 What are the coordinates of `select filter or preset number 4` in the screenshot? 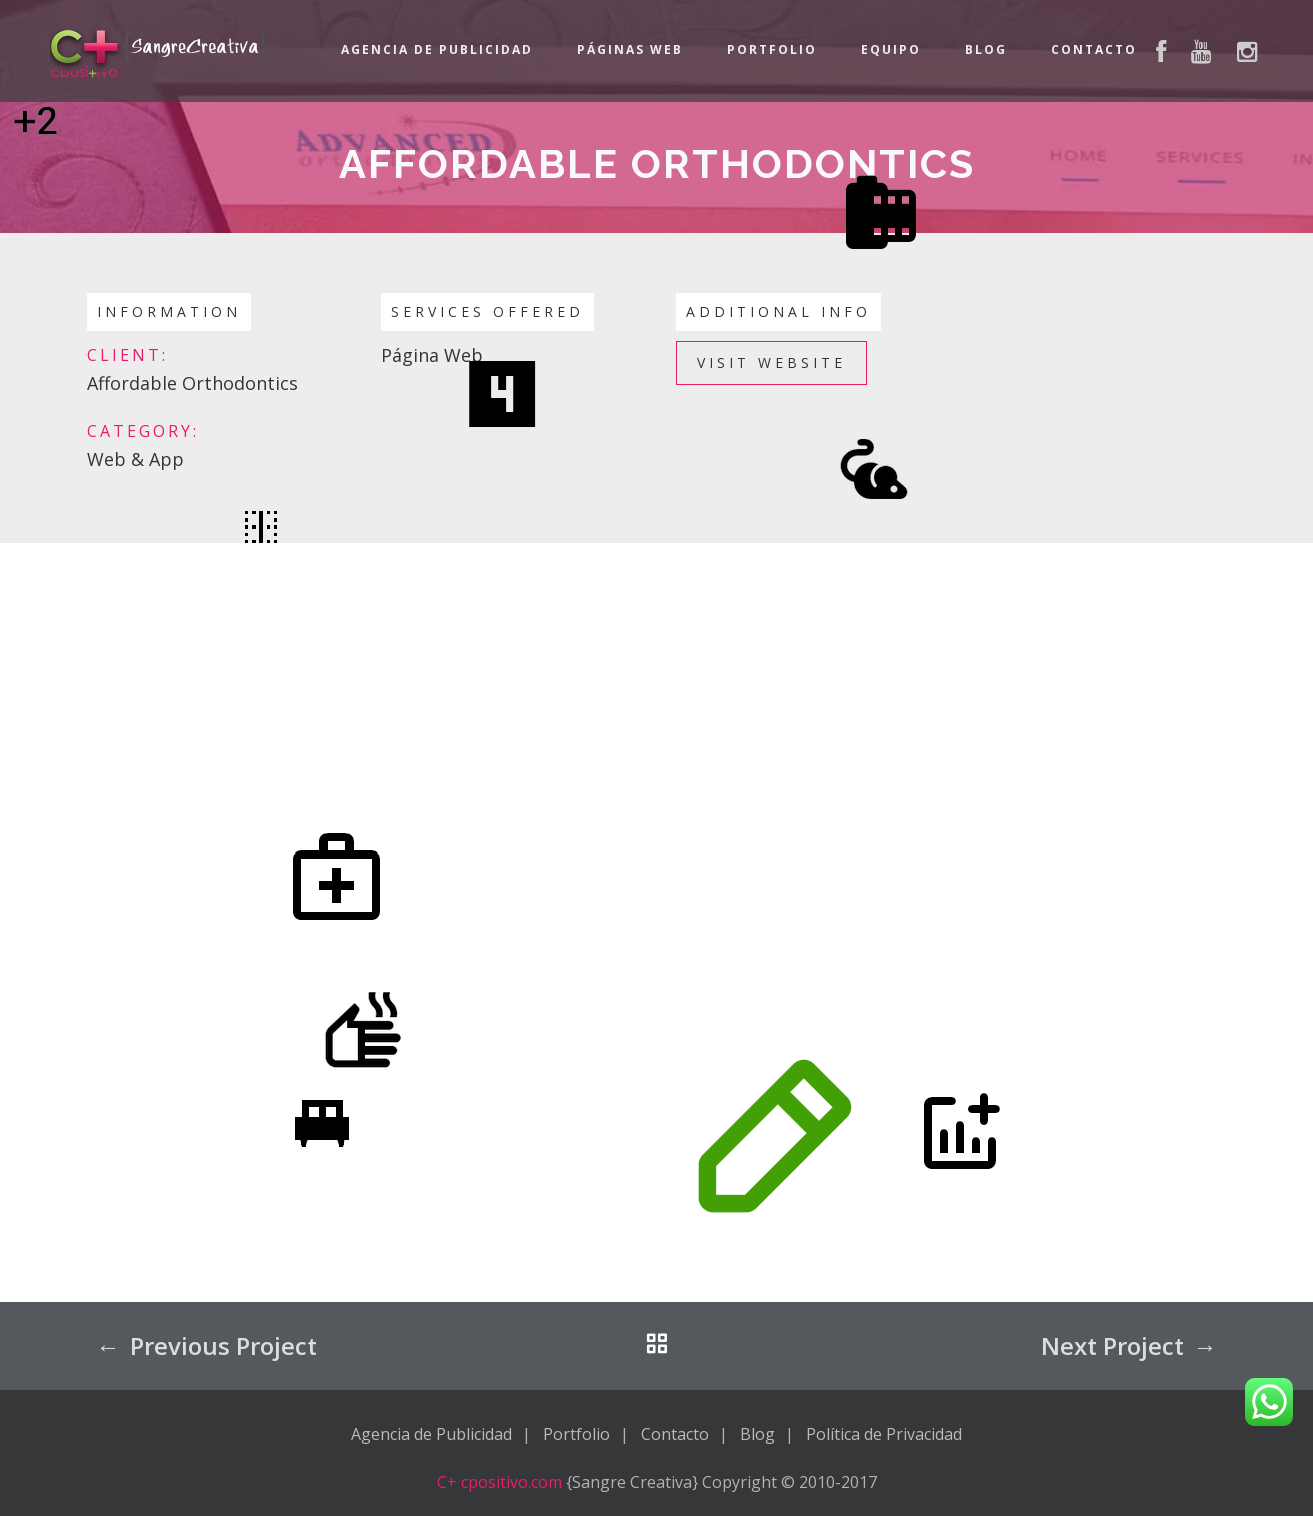 It's located at (502, 394).